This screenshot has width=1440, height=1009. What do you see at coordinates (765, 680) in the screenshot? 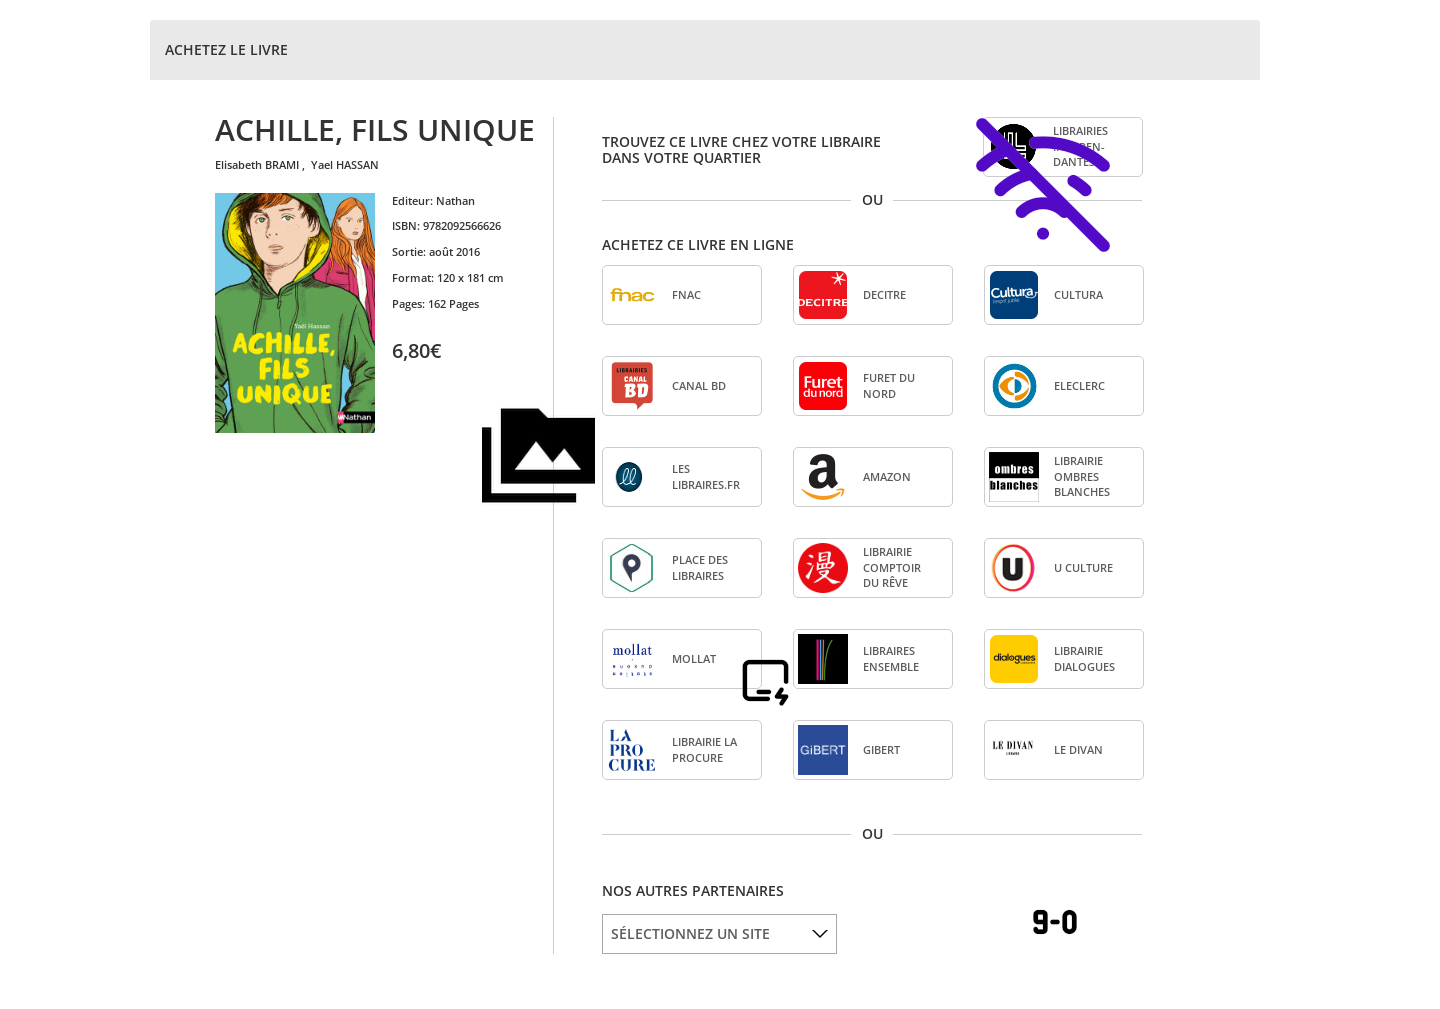
I see `tablet charging in landscape mode` at bounding box center [765, 680].